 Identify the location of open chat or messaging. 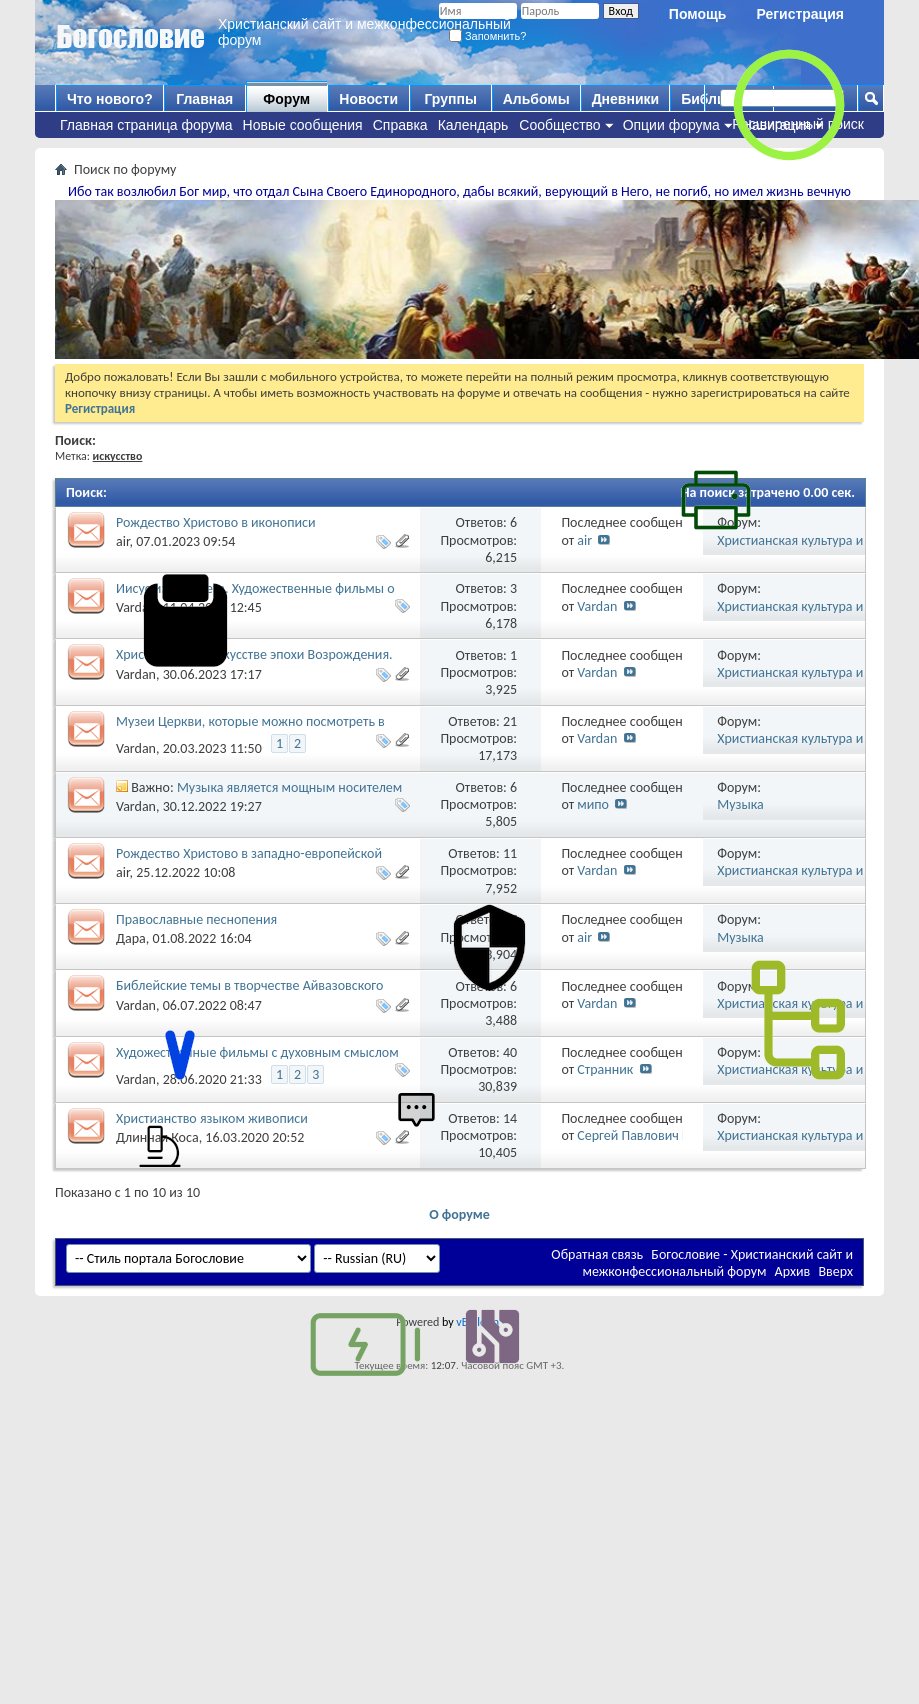
(416, 1108).